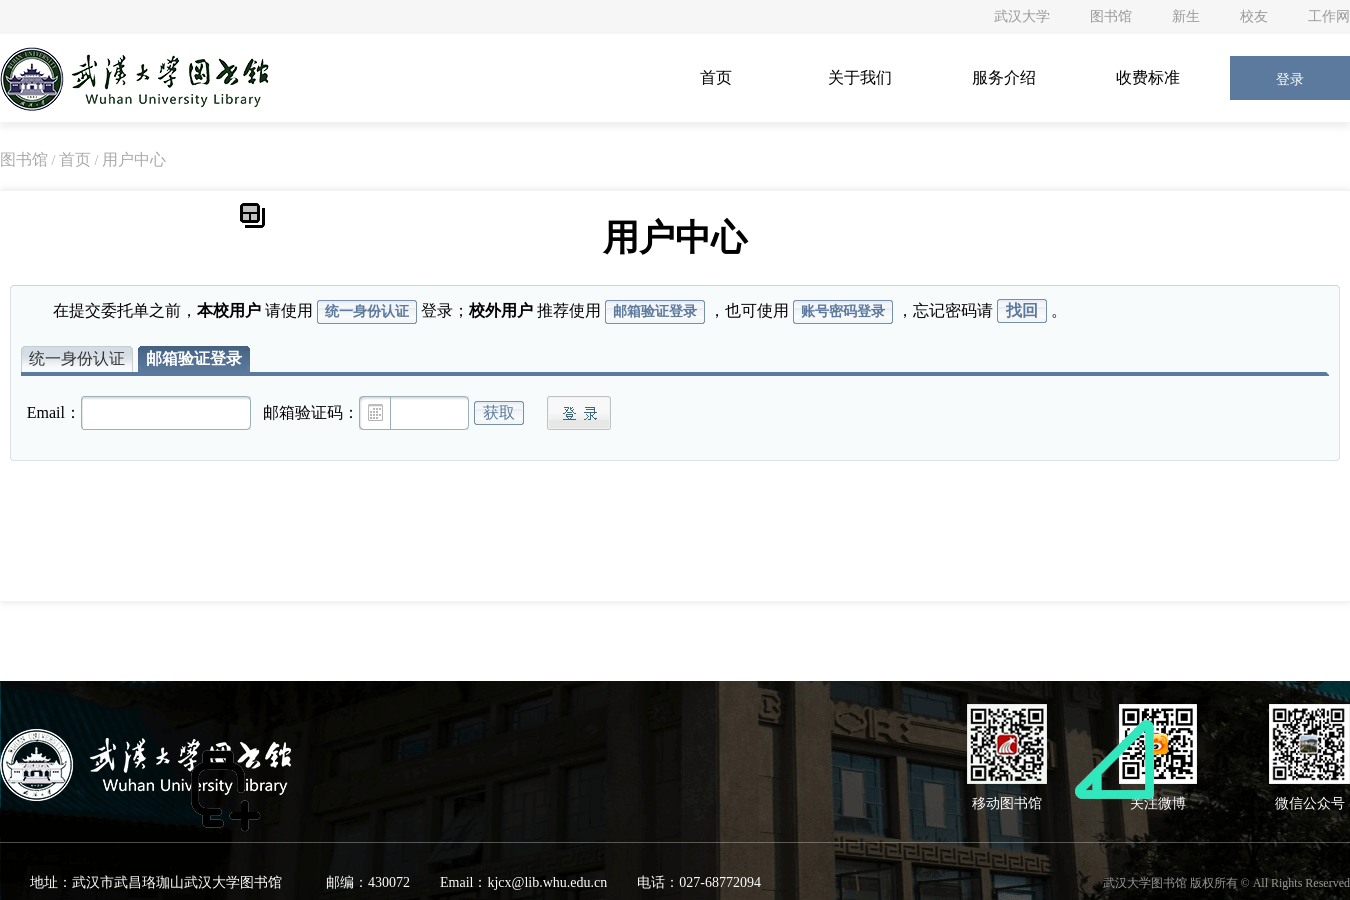 This screenshot has width=1350, height=900. Describe the element at coordinates (1114, 759) in the screenshot. I see `indicates weak cellular signal strength (2 bars)` at that location.